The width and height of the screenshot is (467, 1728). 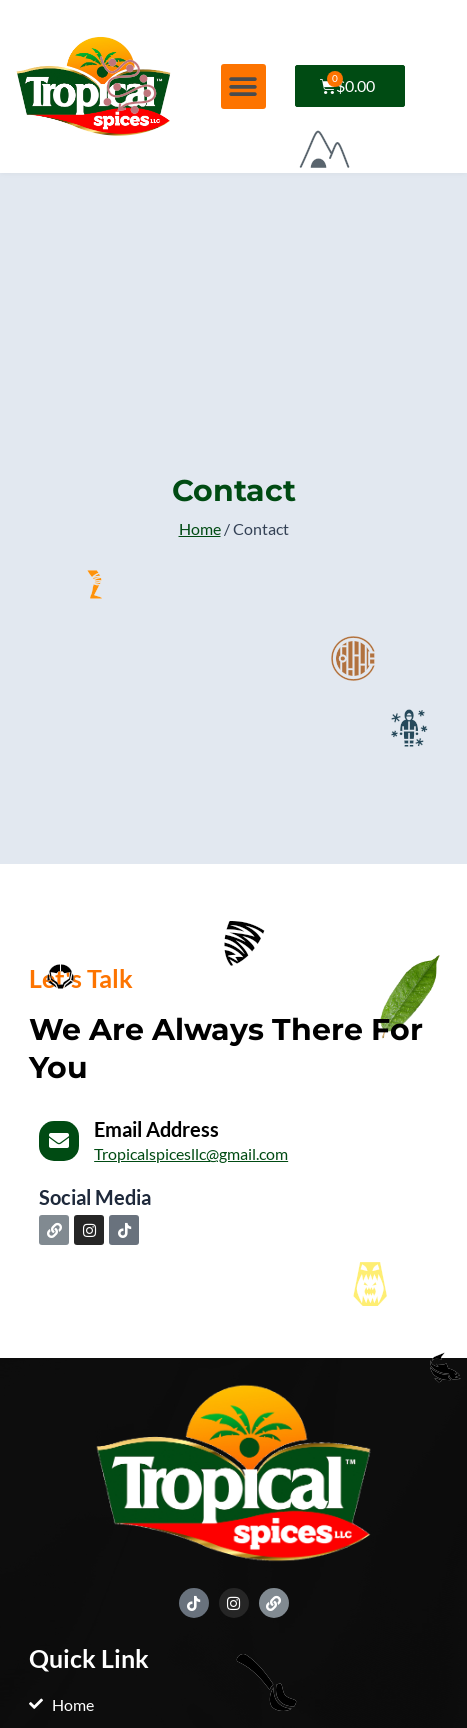 I want to click on equip zebra-patterned shield armor, so click(x=243, y=943).